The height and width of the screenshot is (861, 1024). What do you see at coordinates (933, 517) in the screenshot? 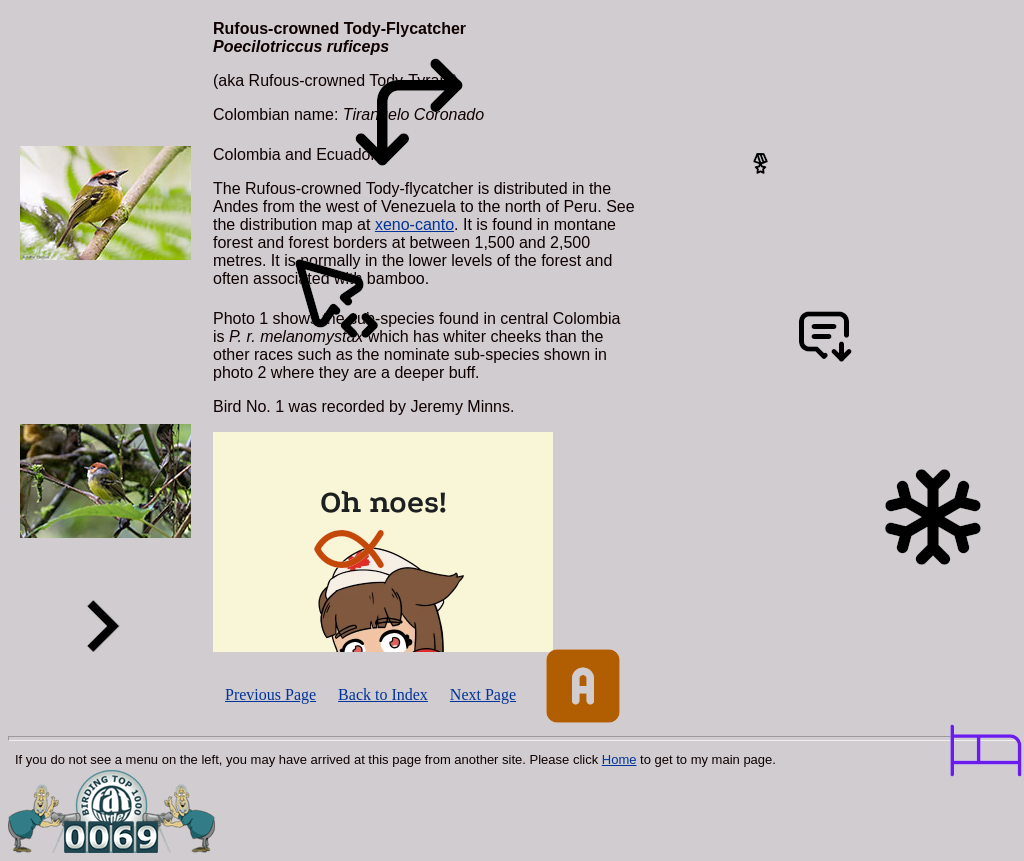
I see `activate cooling or air conditioning mode` at bounding box center [933, 517].